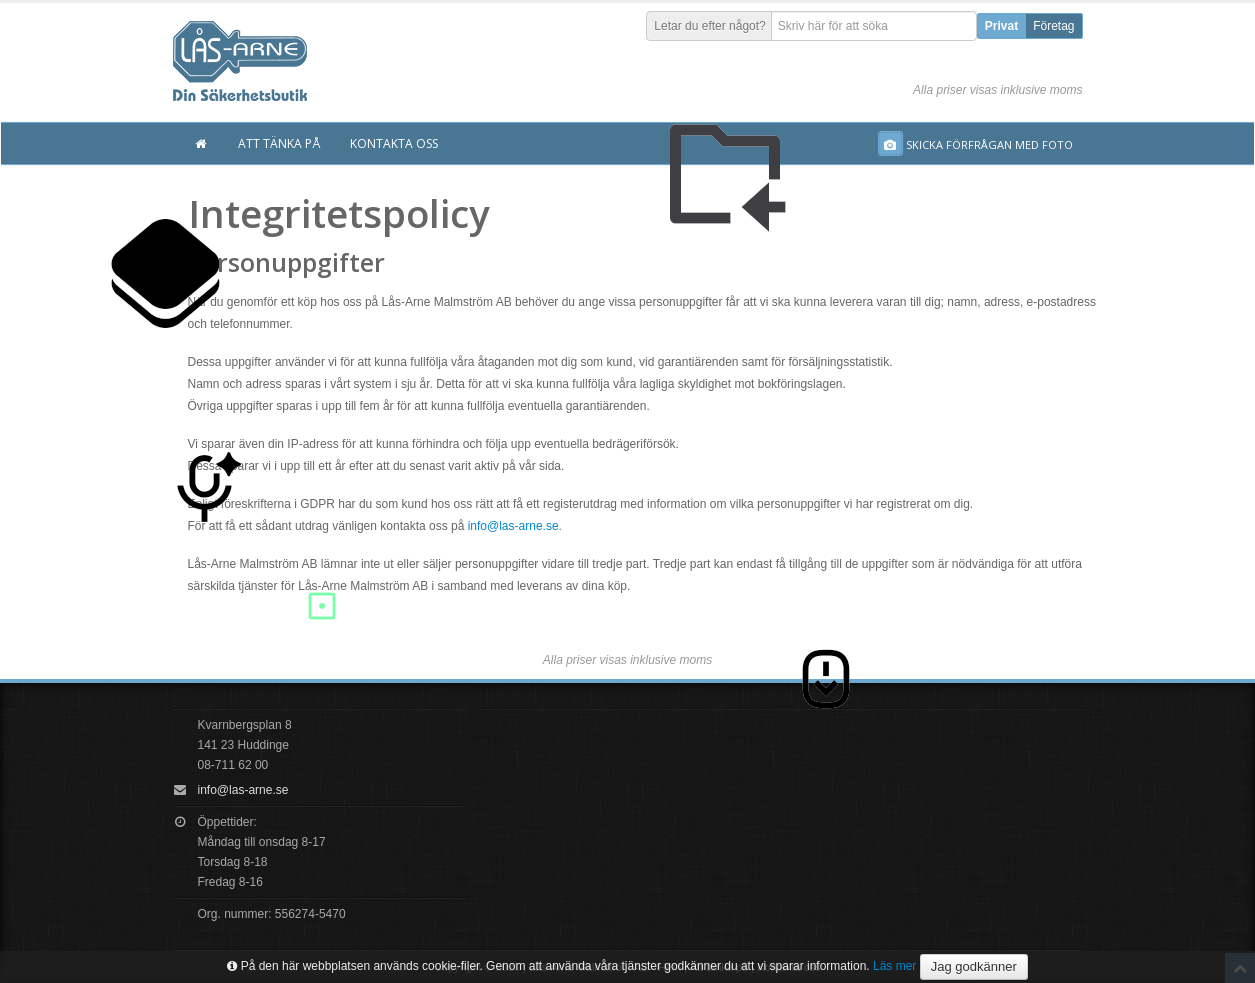 Image resolution: width=1255 pixels, height=983 pixels. Describe the element at coordinates (725, 174) in the screenshot. I see `view received files or downloads` at that location.